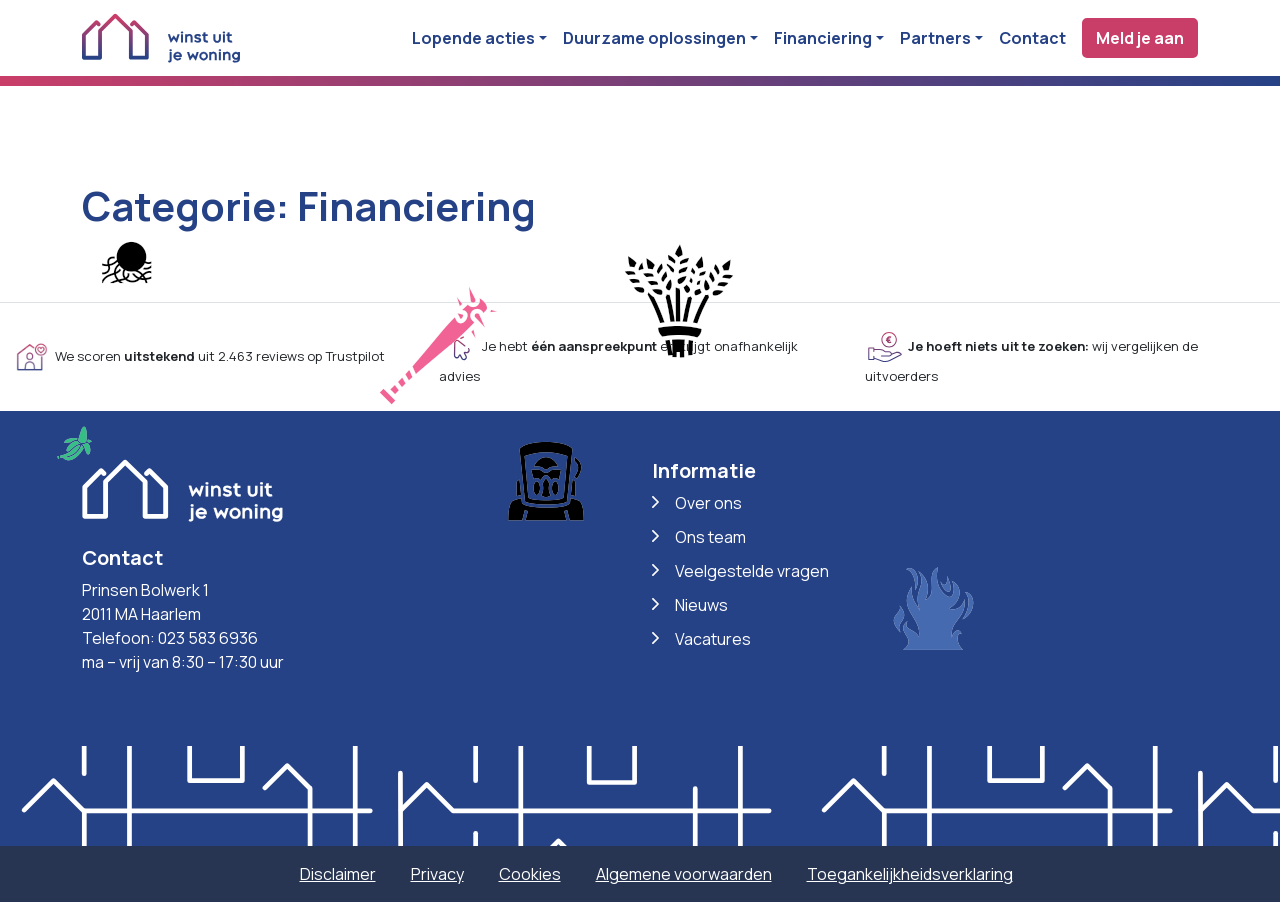 The width and height of the screenshot is (1280, 902). Describe the element at coordinates (126, 258) in the screenshot. I see `indicates a noodle or pasta dish item` at that location.